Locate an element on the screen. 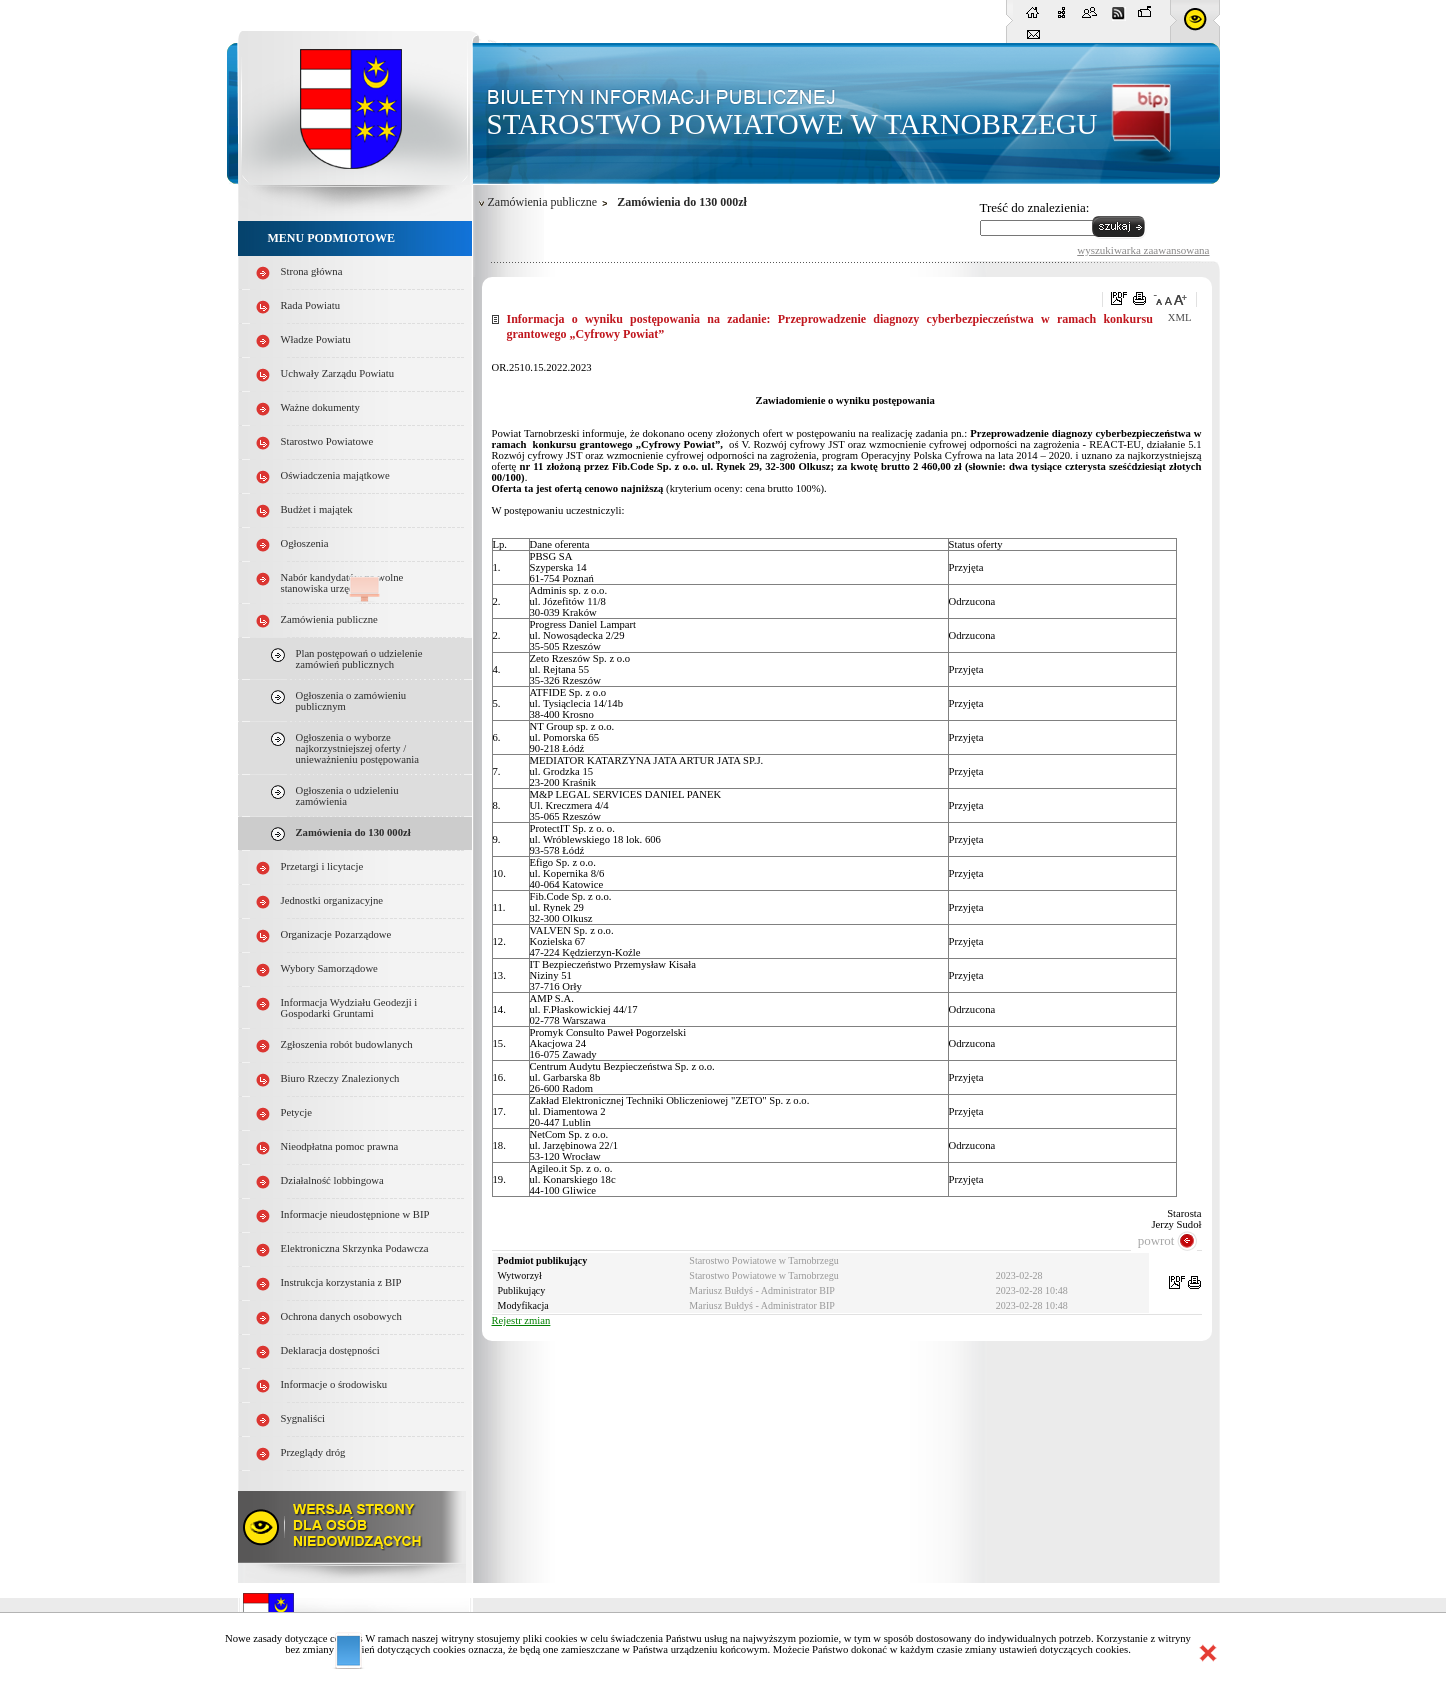 This screenshot has height=1683, width=1446. represents an iMac device in system settings is located at coordinates (364, 588).